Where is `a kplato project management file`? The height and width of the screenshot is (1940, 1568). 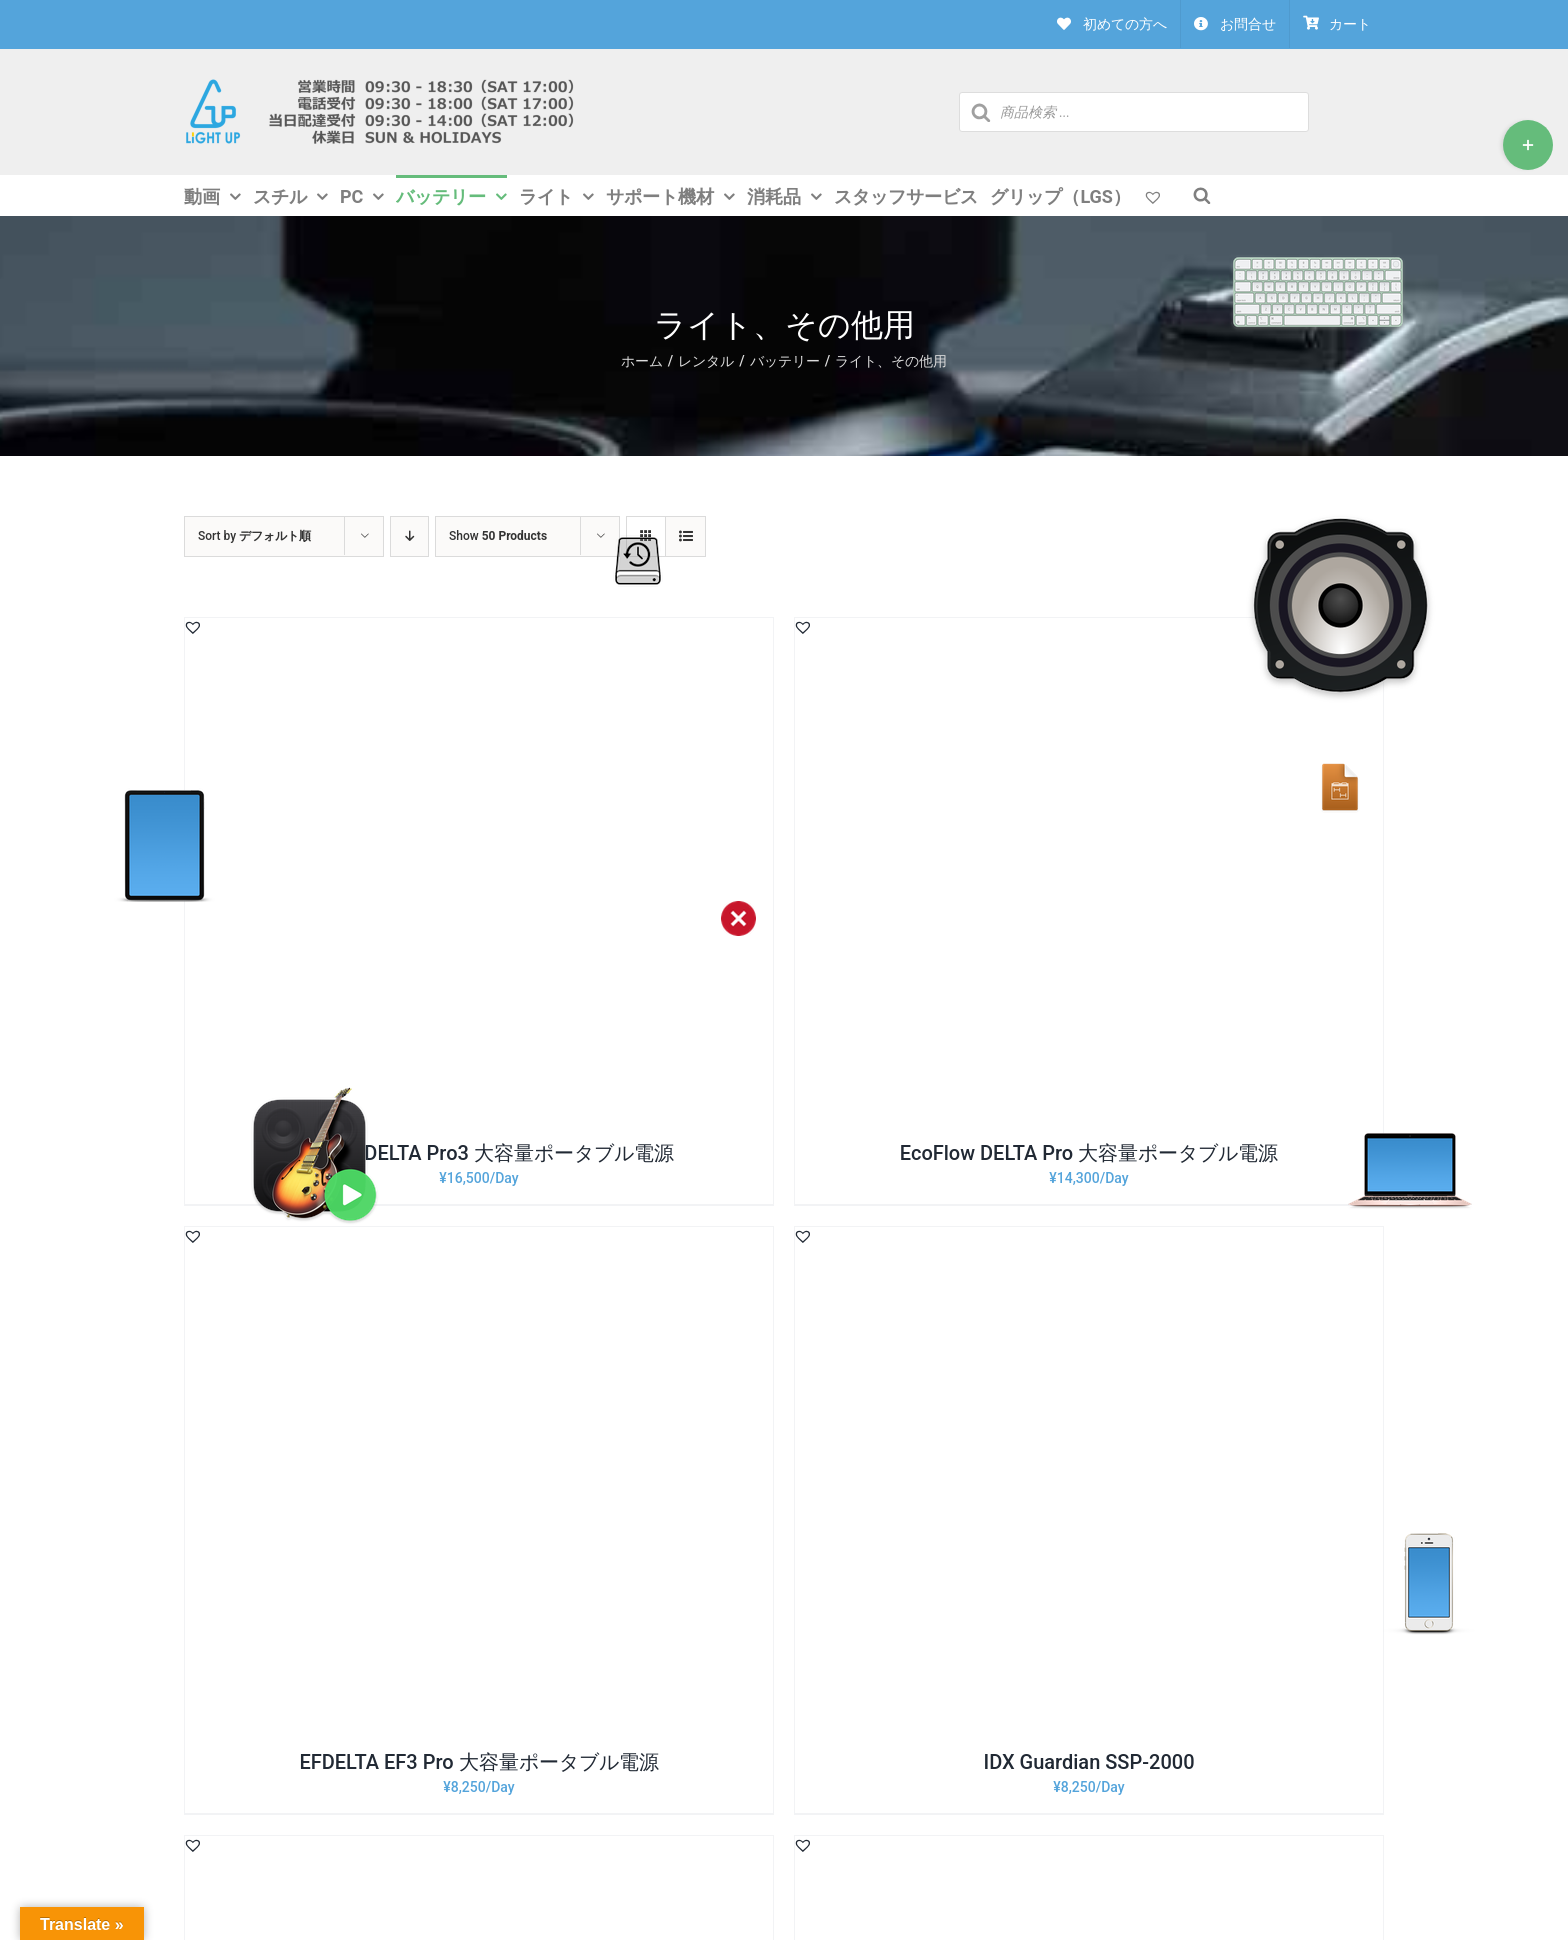 a kplato project management file is located at coordinates (1340, 788).